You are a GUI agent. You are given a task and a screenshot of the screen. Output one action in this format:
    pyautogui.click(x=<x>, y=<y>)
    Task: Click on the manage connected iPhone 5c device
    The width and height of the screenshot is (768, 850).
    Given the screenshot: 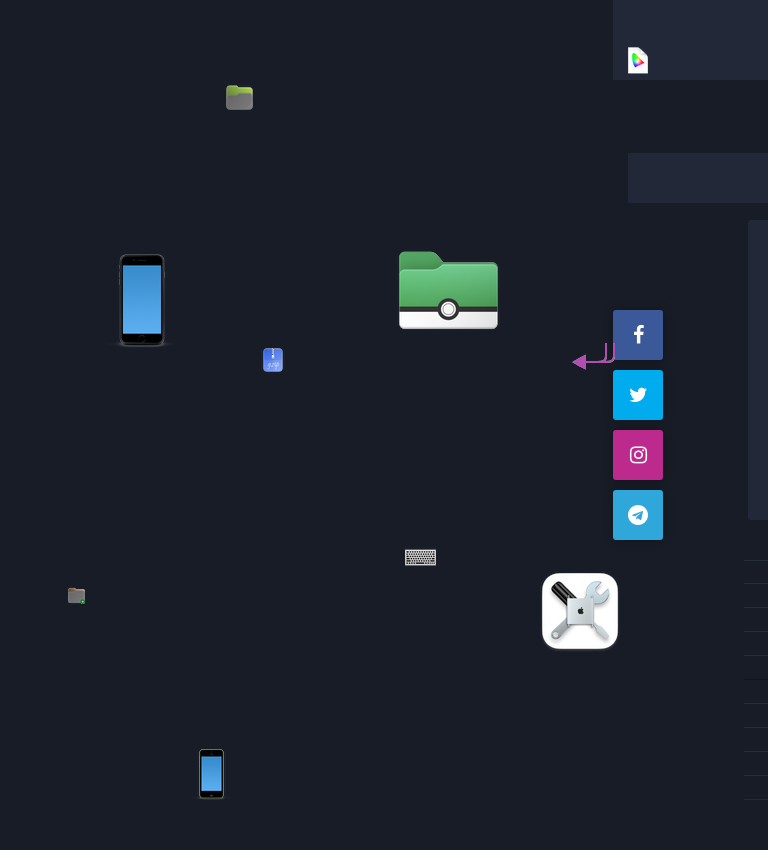 What is the action you would take?
    pyautogui.click(x=211, y=774)
    